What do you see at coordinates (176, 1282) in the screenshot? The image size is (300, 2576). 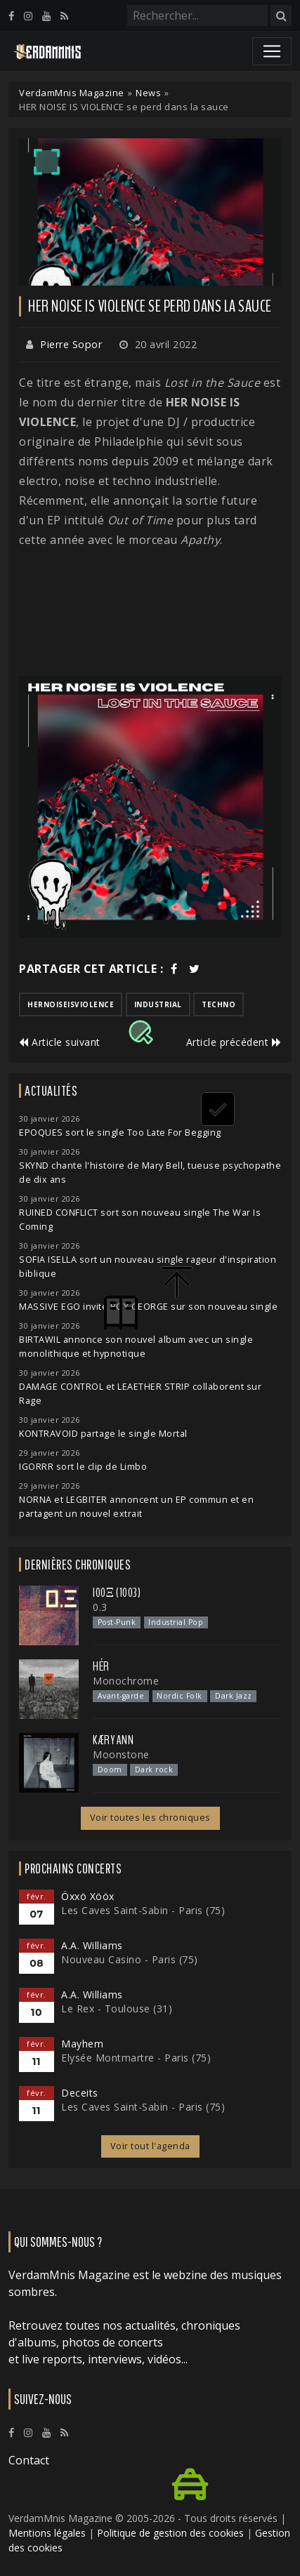 I see `scroll to top of page` at bounding box center [176, 1282].